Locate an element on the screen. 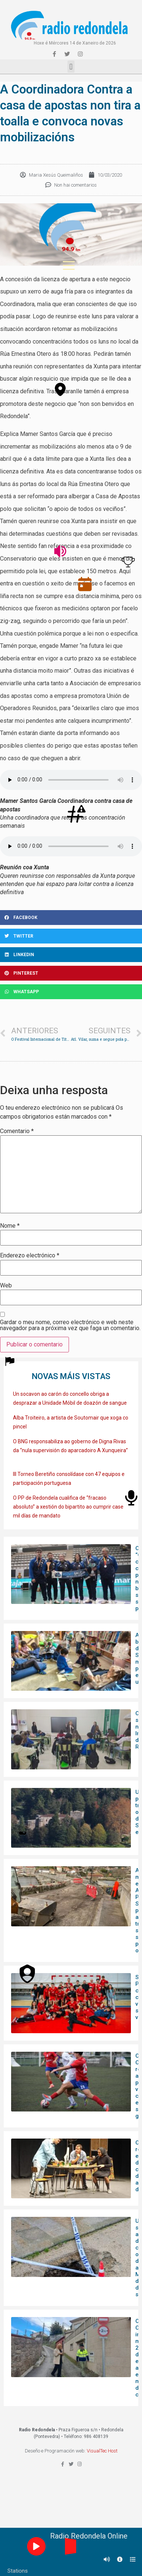  unmute your microphone is located at coordinates (131, 1498).